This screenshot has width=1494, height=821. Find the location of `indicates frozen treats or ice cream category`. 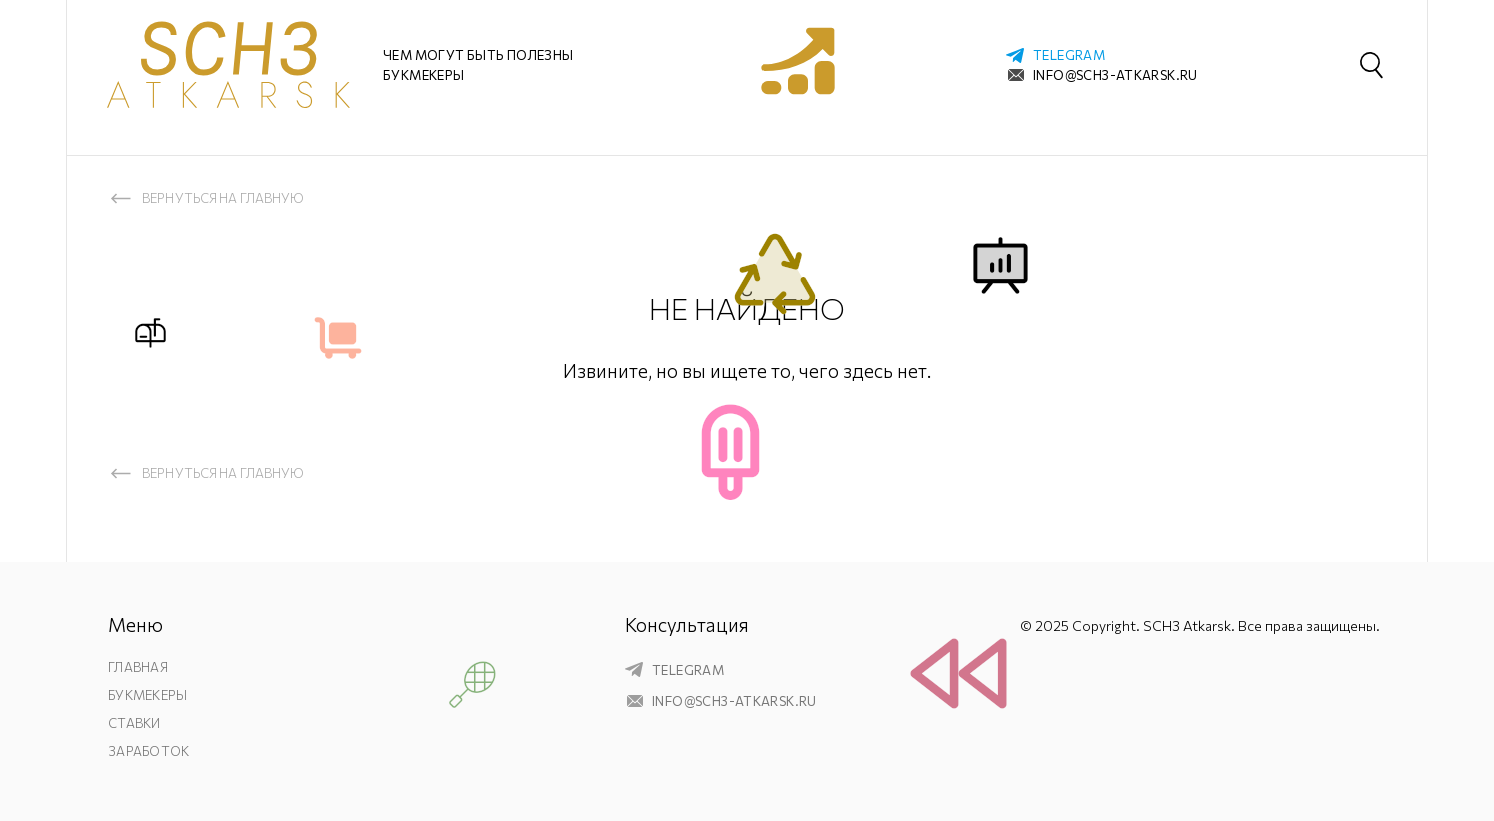

indicates frozen treats or ice cream category is located at coordinates (730, 451).